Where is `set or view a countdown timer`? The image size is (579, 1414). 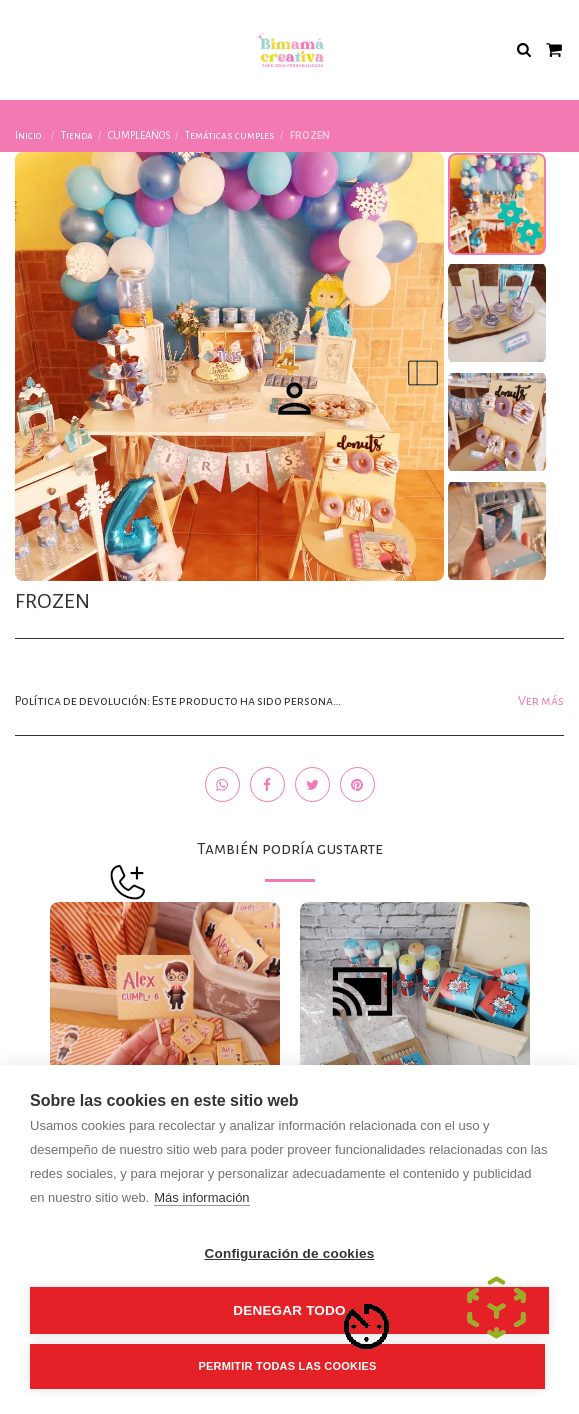 set or view a countdown timer is located at coordinates (366, 1326).